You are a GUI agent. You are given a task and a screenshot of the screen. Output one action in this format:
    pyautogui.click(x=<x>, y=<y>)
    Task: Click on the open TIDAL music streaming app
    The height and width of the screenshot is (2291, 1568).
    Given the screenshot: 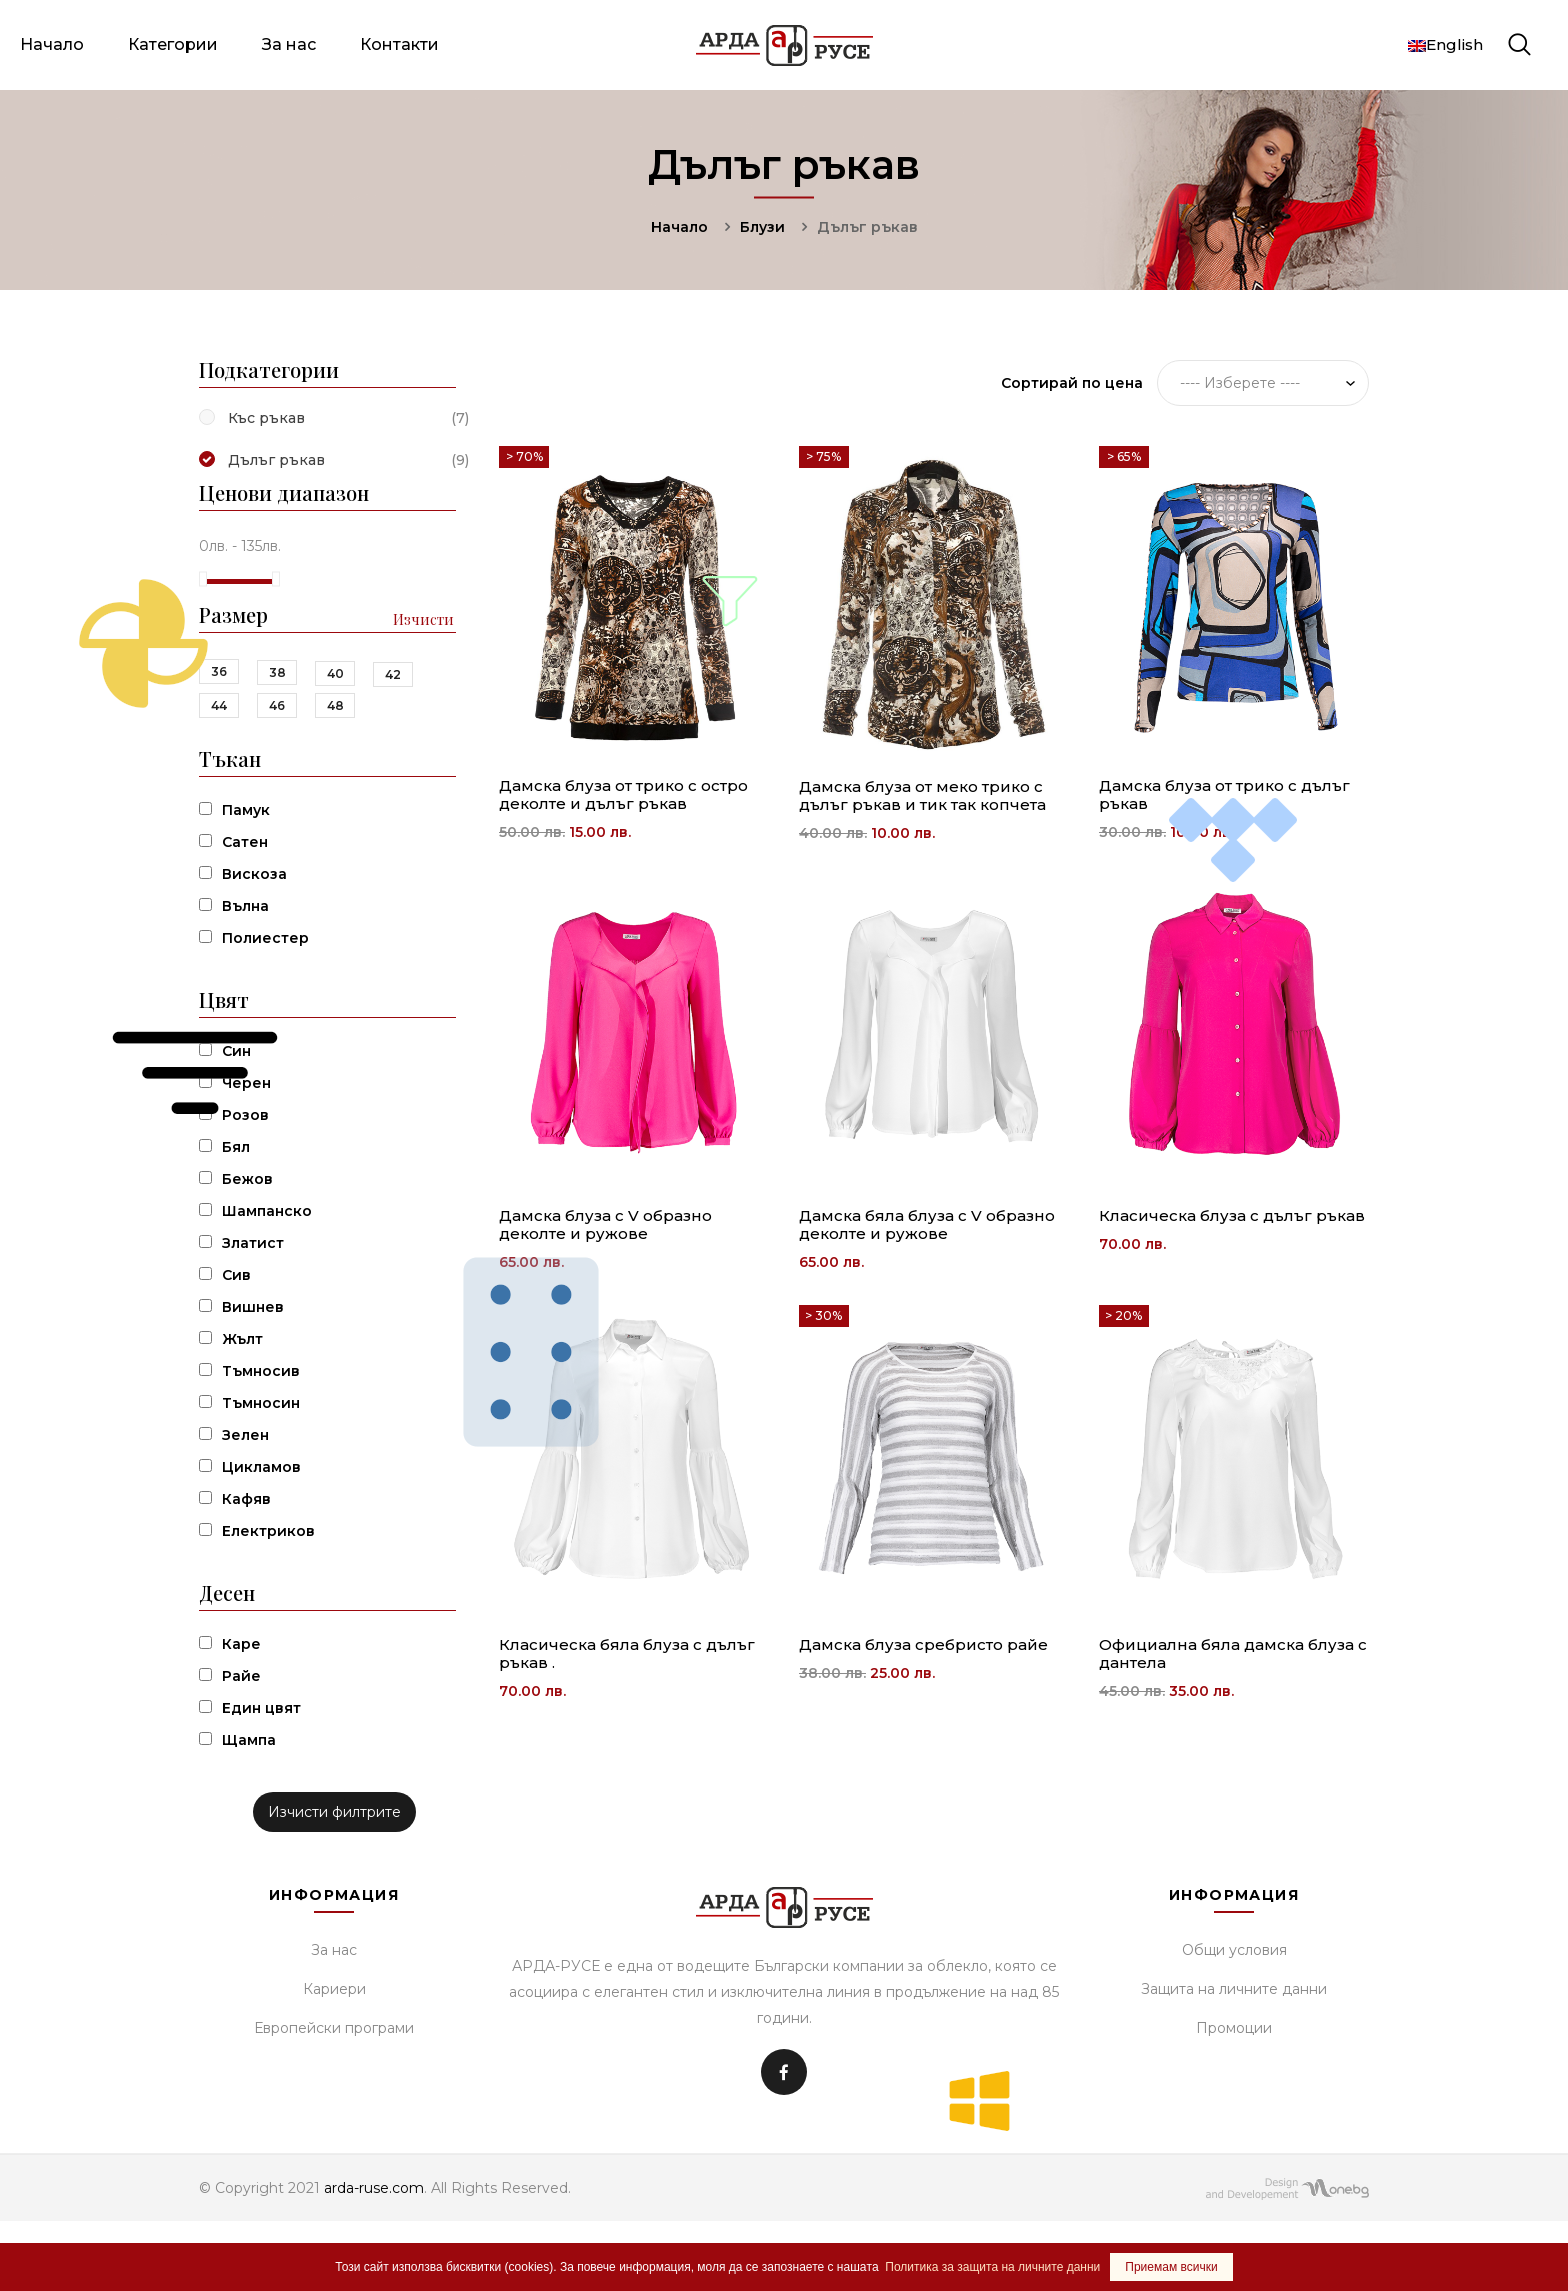 What is the action you would take?
    pyautogui.click(x=1233, y=836)
    